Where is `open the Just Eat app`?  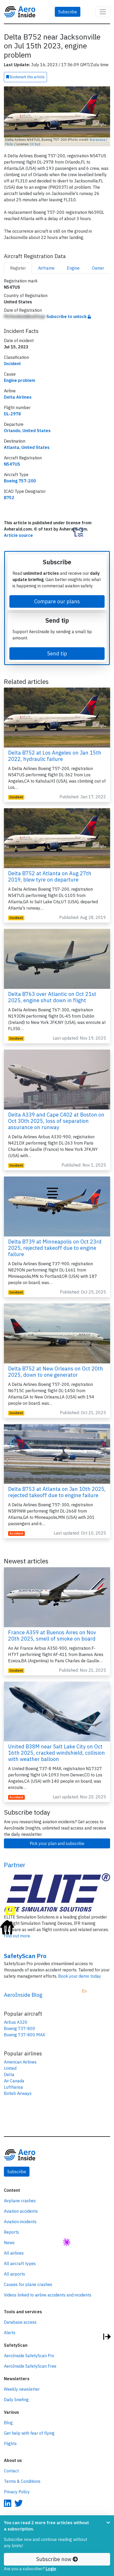 open the Just Eat app is located at coordinates (7, 1927).